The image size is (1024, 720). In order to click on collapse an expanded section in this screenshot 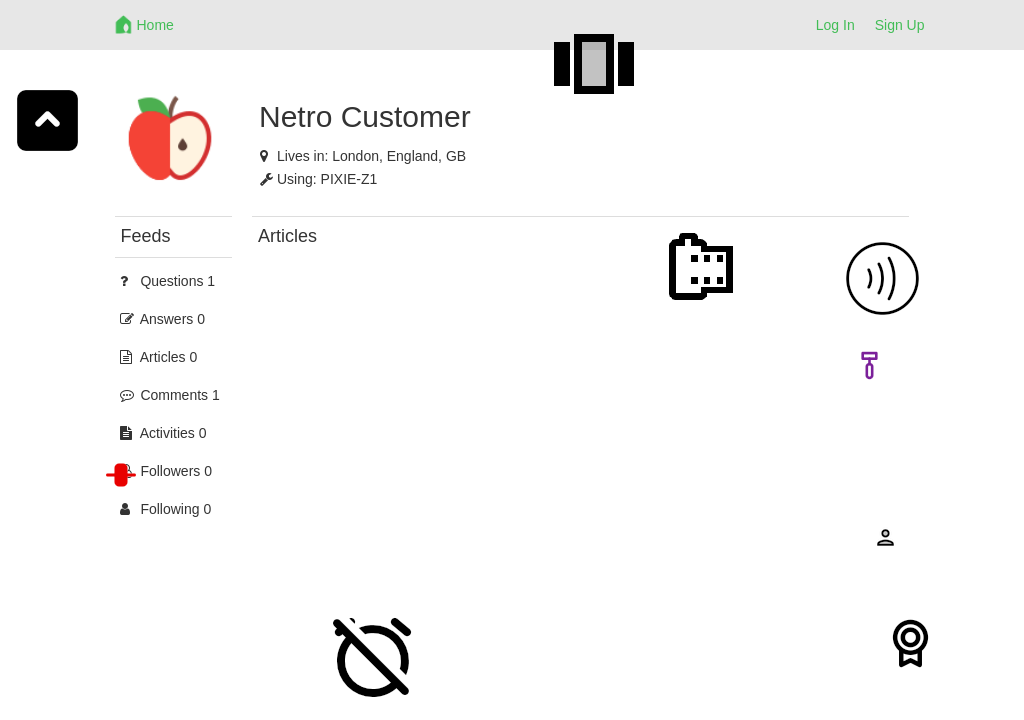, I will do `click(47, 120)`.